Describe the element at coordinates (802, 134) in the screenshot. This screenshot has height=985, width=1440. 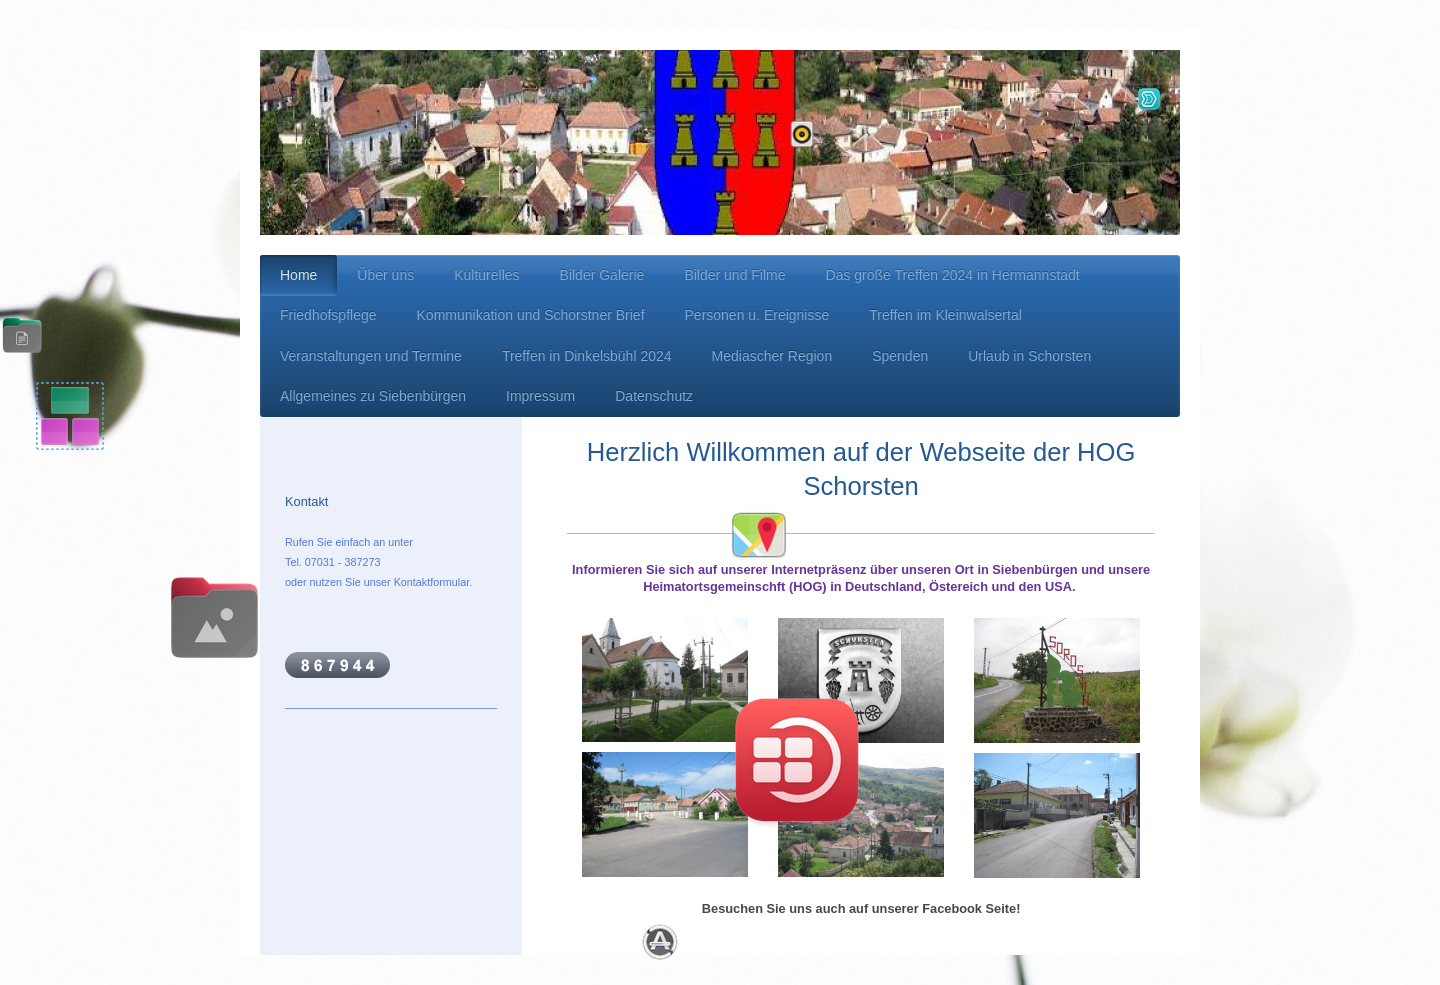
I see `open Rhythmbox music player` at that location.